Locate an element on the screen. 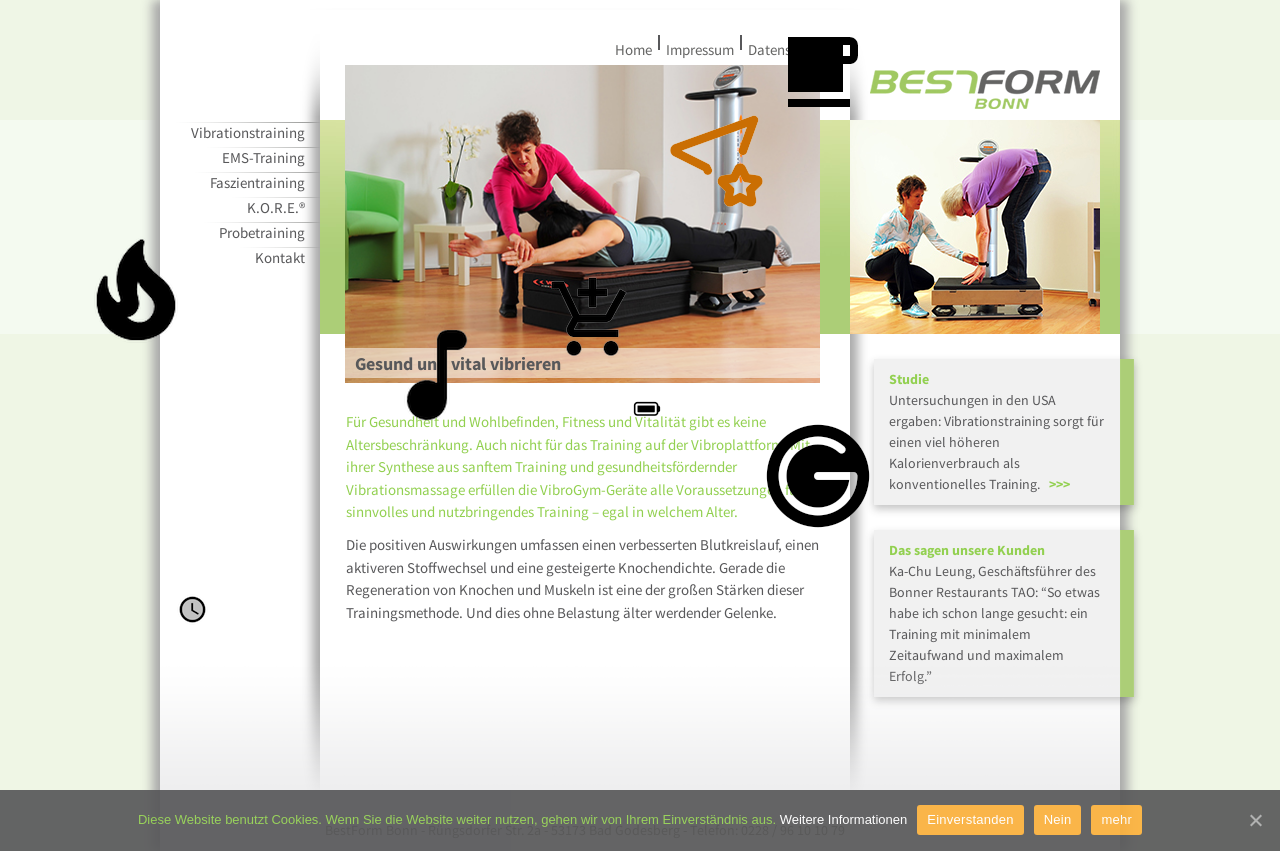 The image size is (1280, 851). access music or audio player is located at coordinates (437, 375).